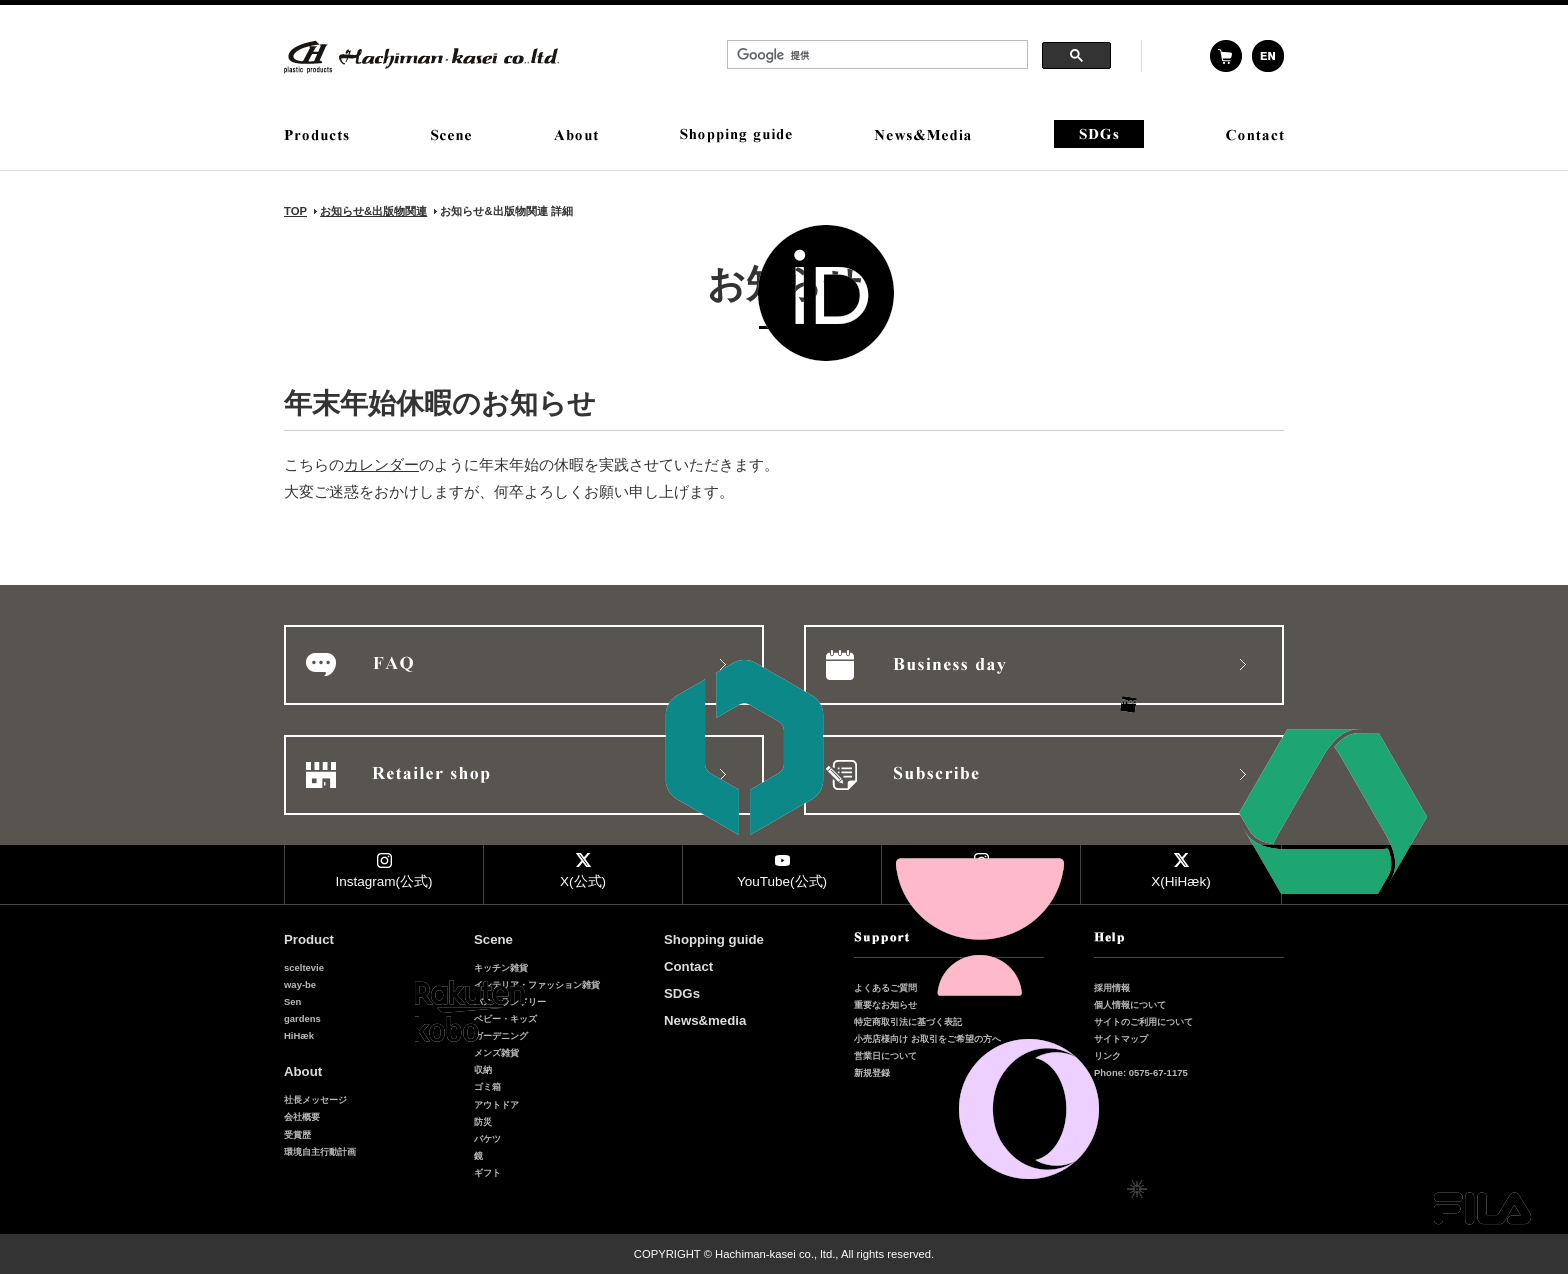 This screenshot has height=1274, width=1568. Describe the element at coordinates (1332, 811) in the screenshot. I see `open the Commerzbank banking app` at that location.